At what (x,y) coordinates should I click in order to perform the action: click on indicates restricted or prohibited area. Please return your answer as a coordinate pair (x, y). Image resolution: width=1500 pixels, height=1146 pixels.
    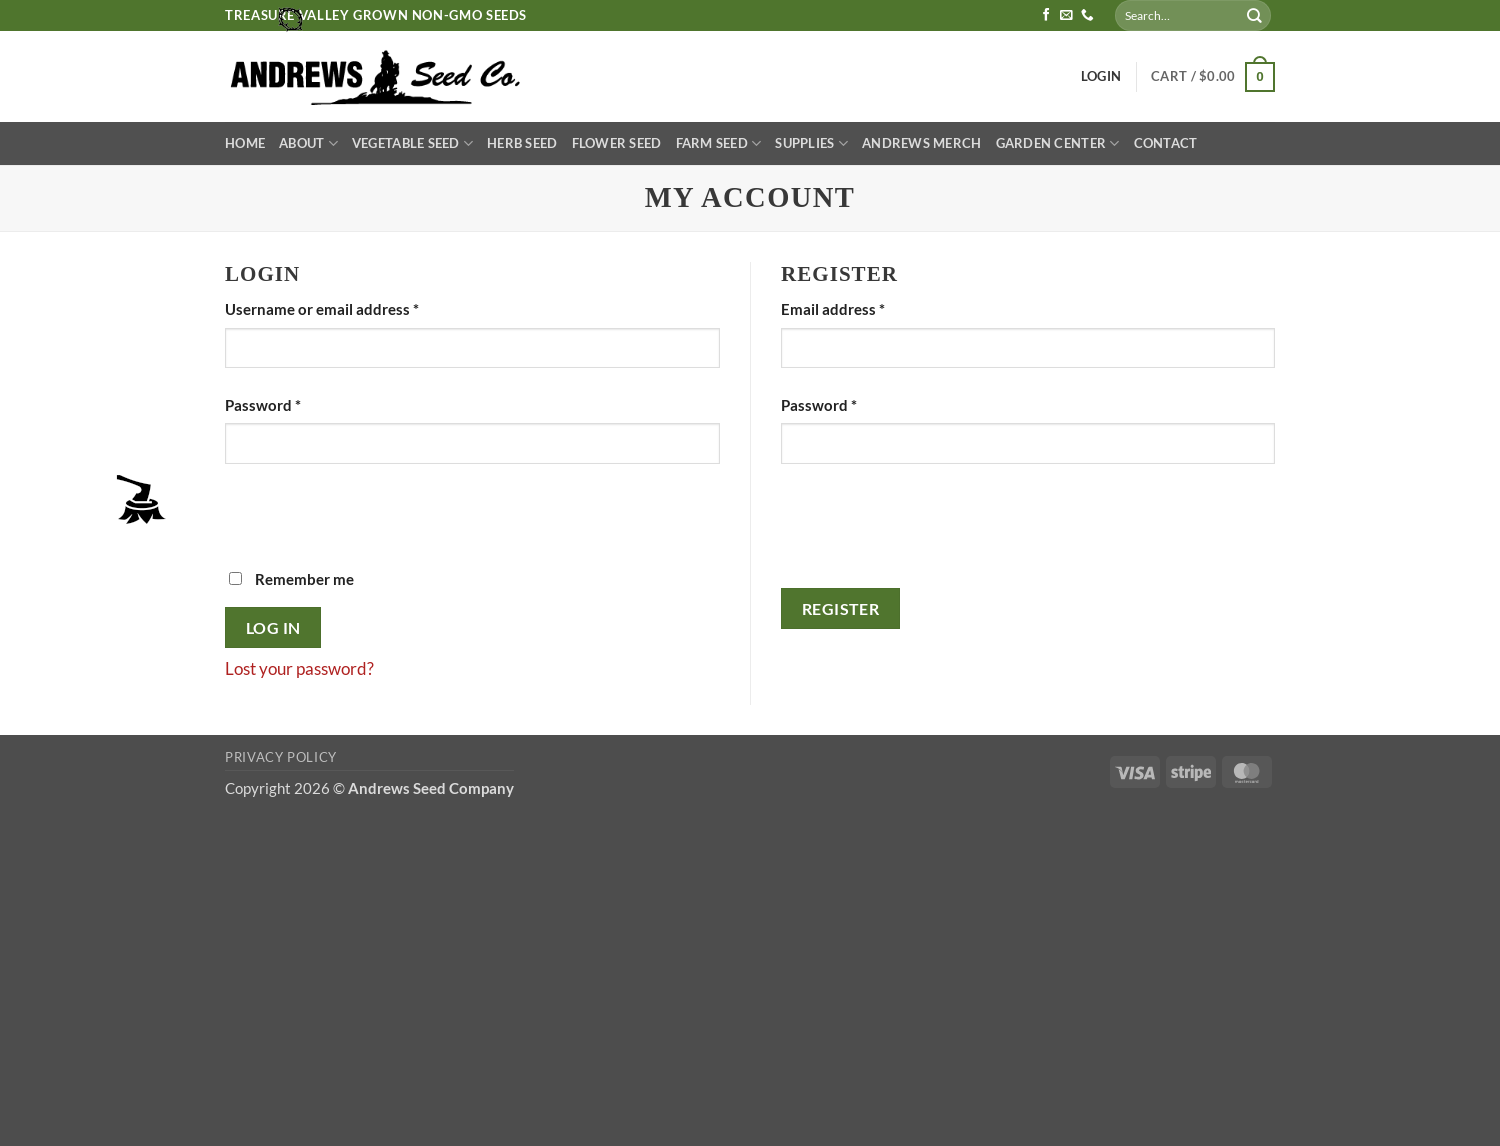
    Looking at the image, I should click on (290, 19).